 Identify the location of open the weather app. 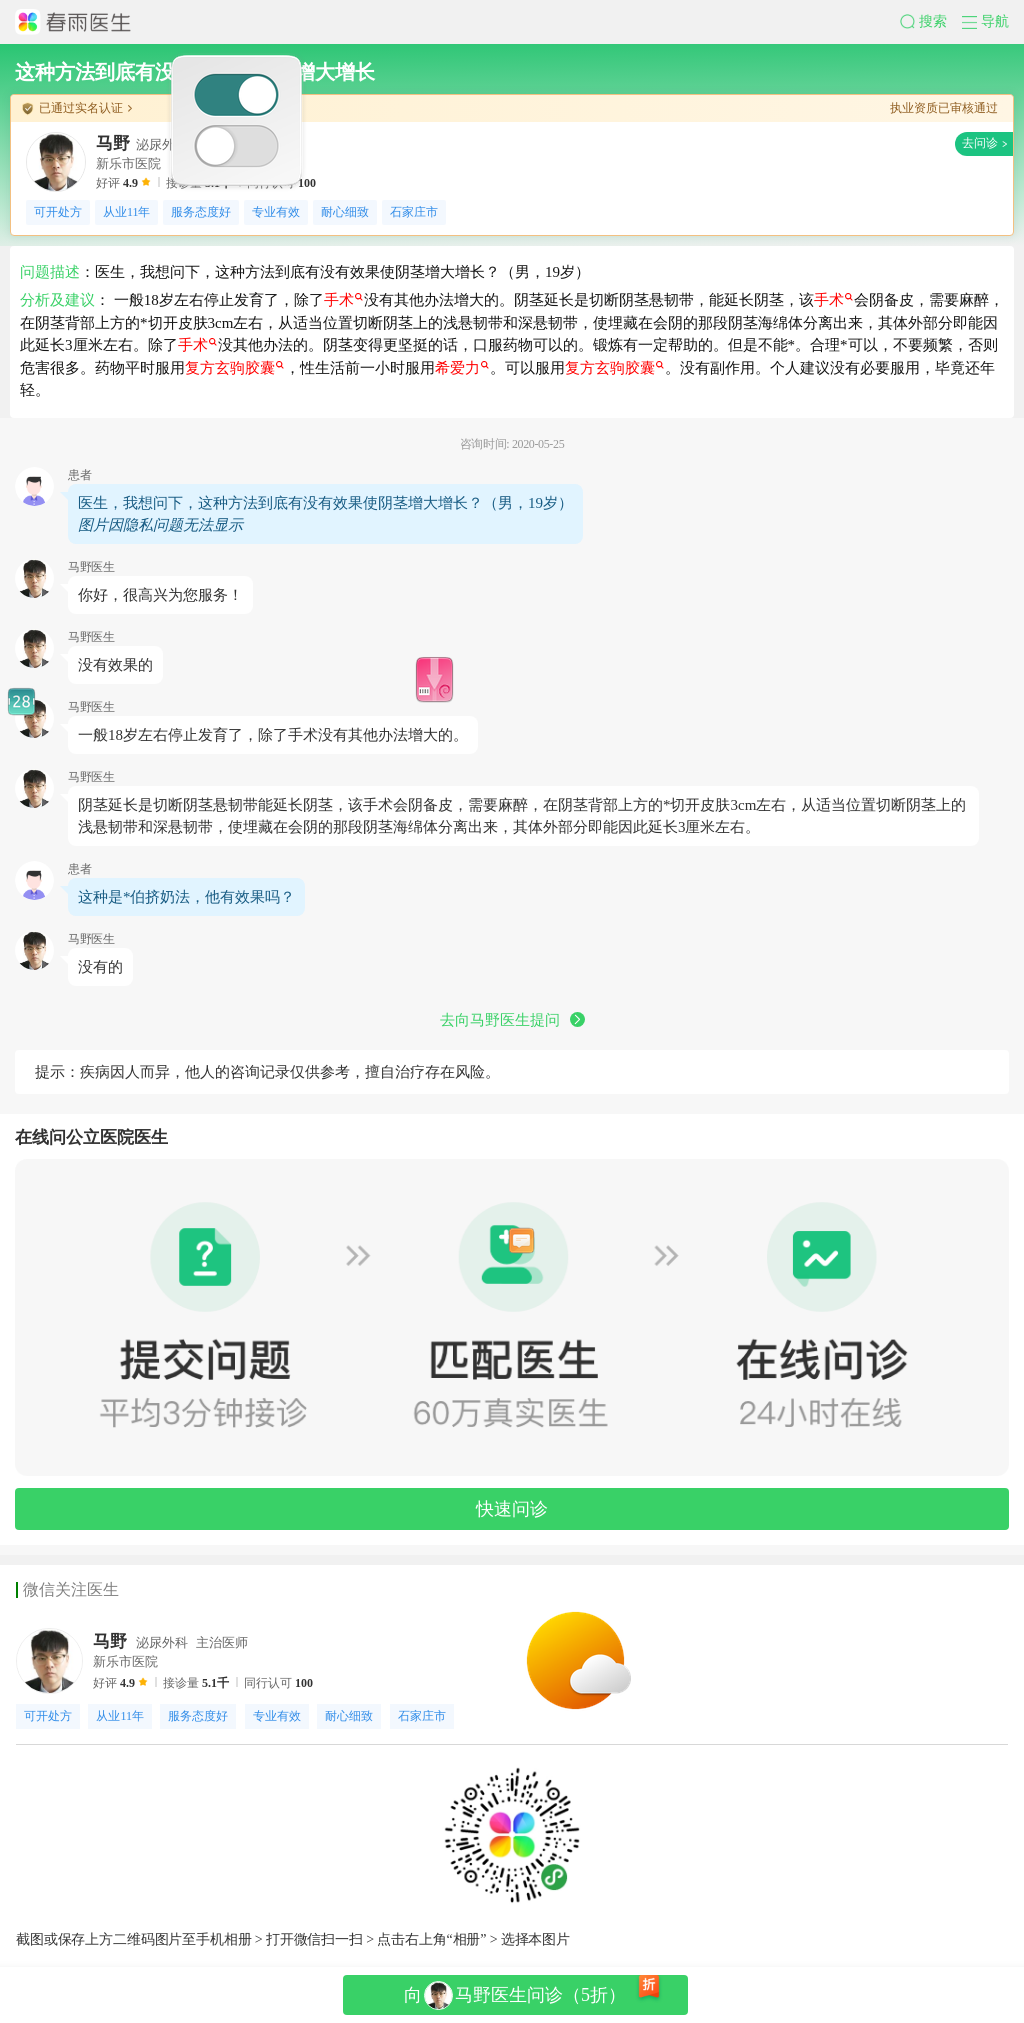
(575, 1660).